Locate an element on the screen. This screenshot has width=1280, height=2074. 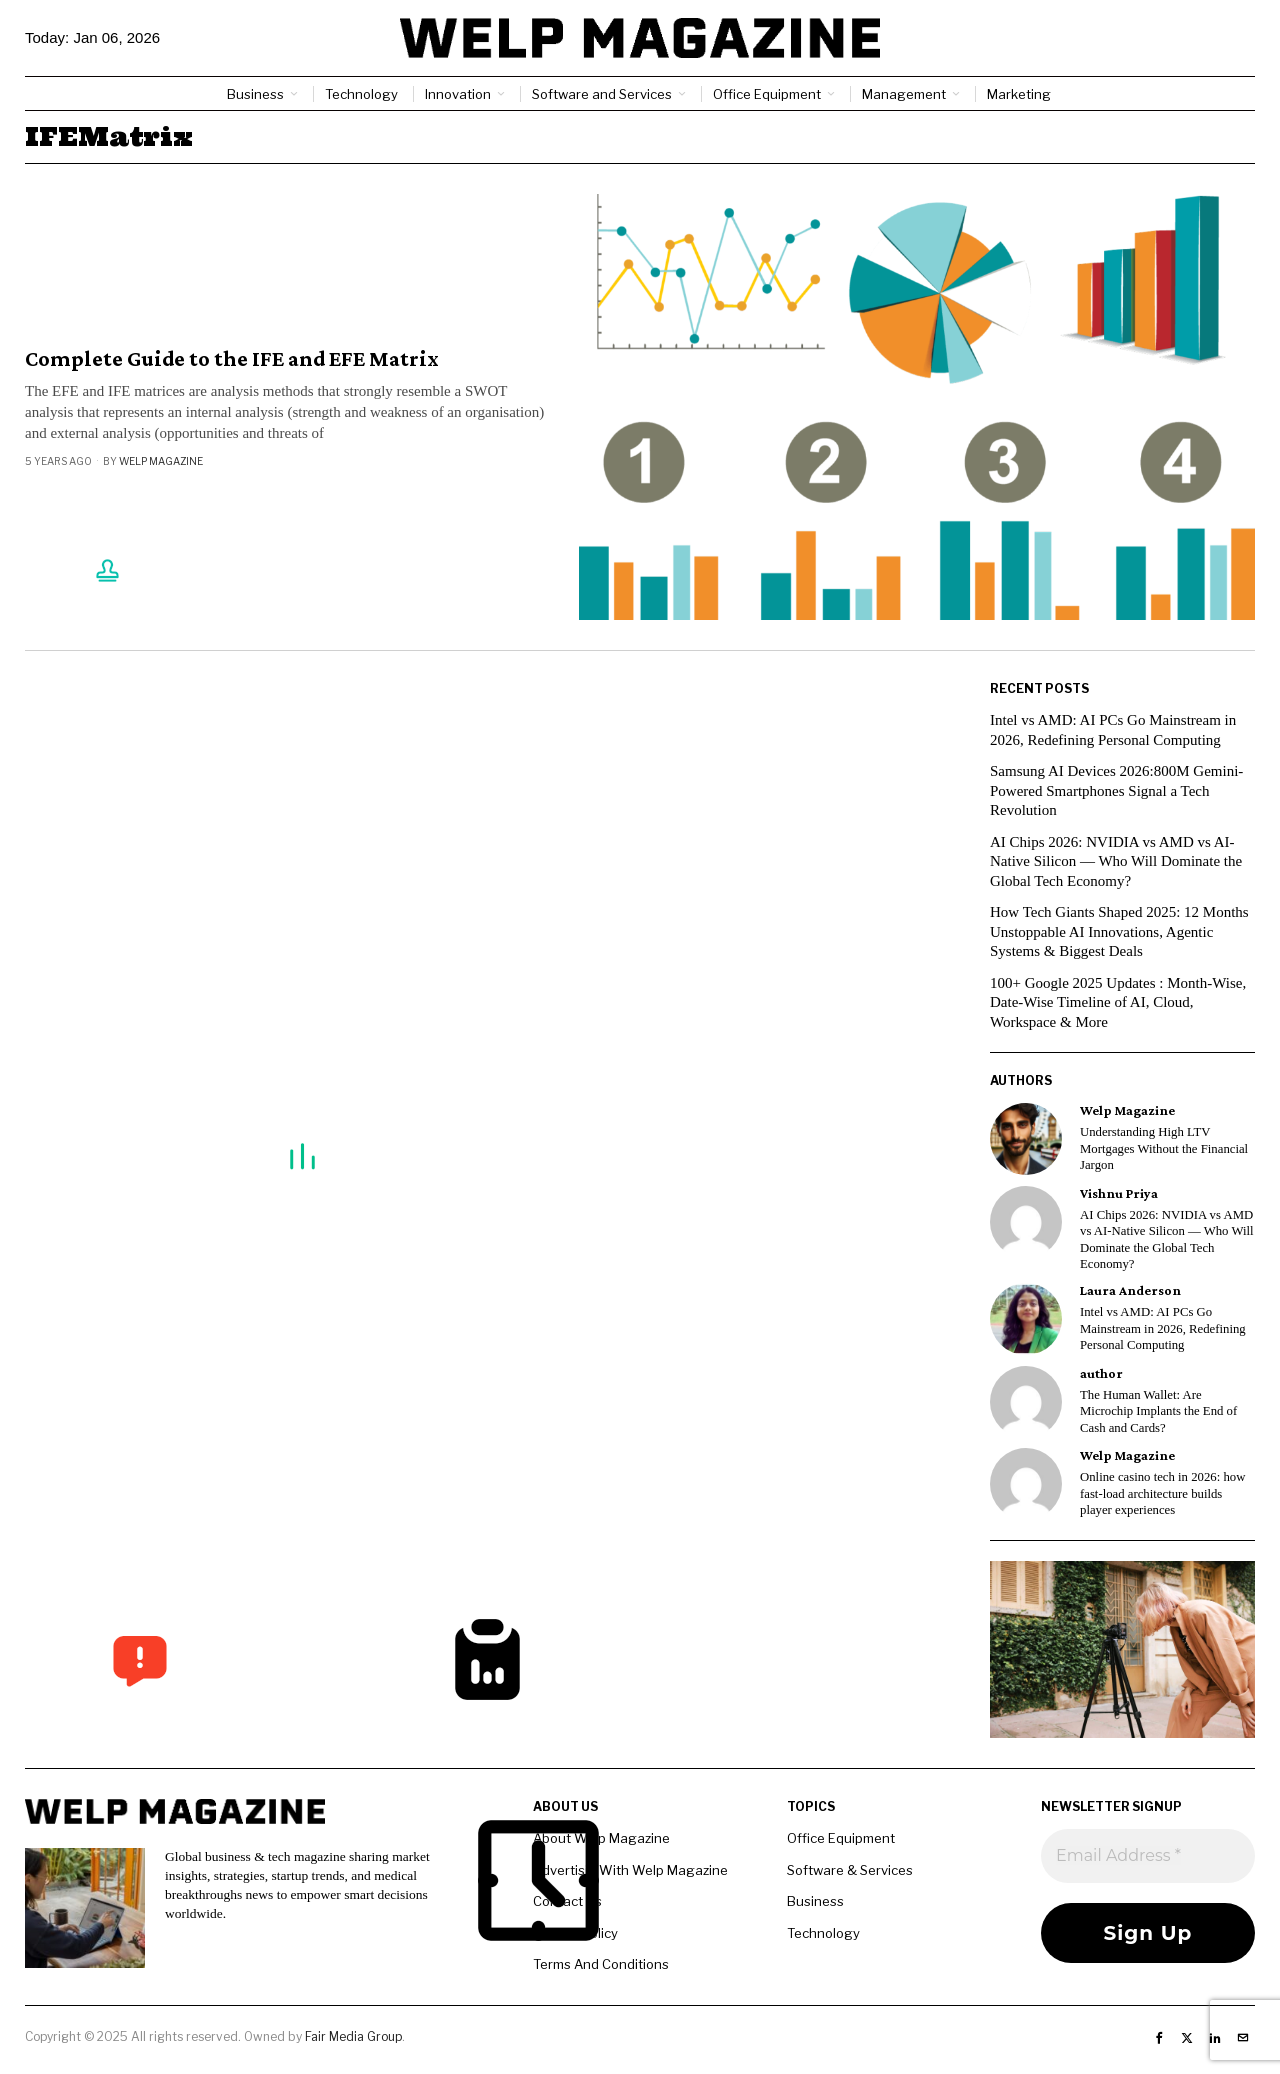
view clipboard data or statistics is located at coordinates (487, 1659).